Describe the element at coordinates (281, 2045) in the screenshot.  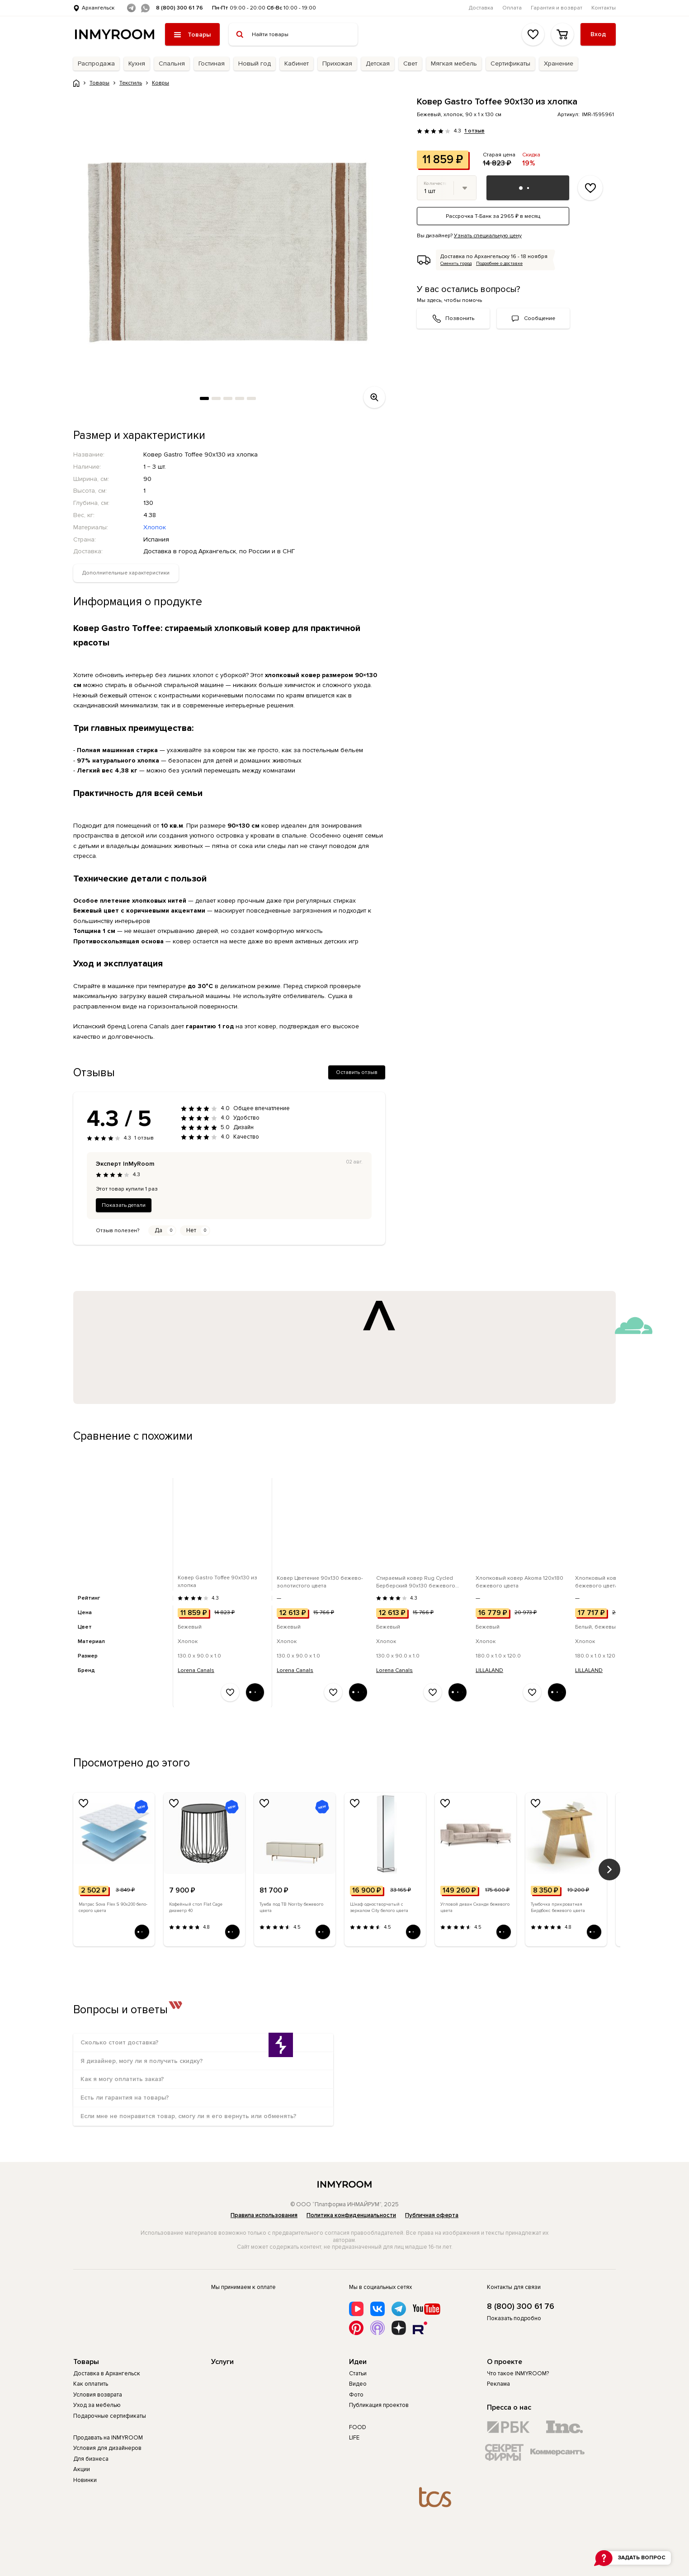
I see `open Burp Suite application` at that location.